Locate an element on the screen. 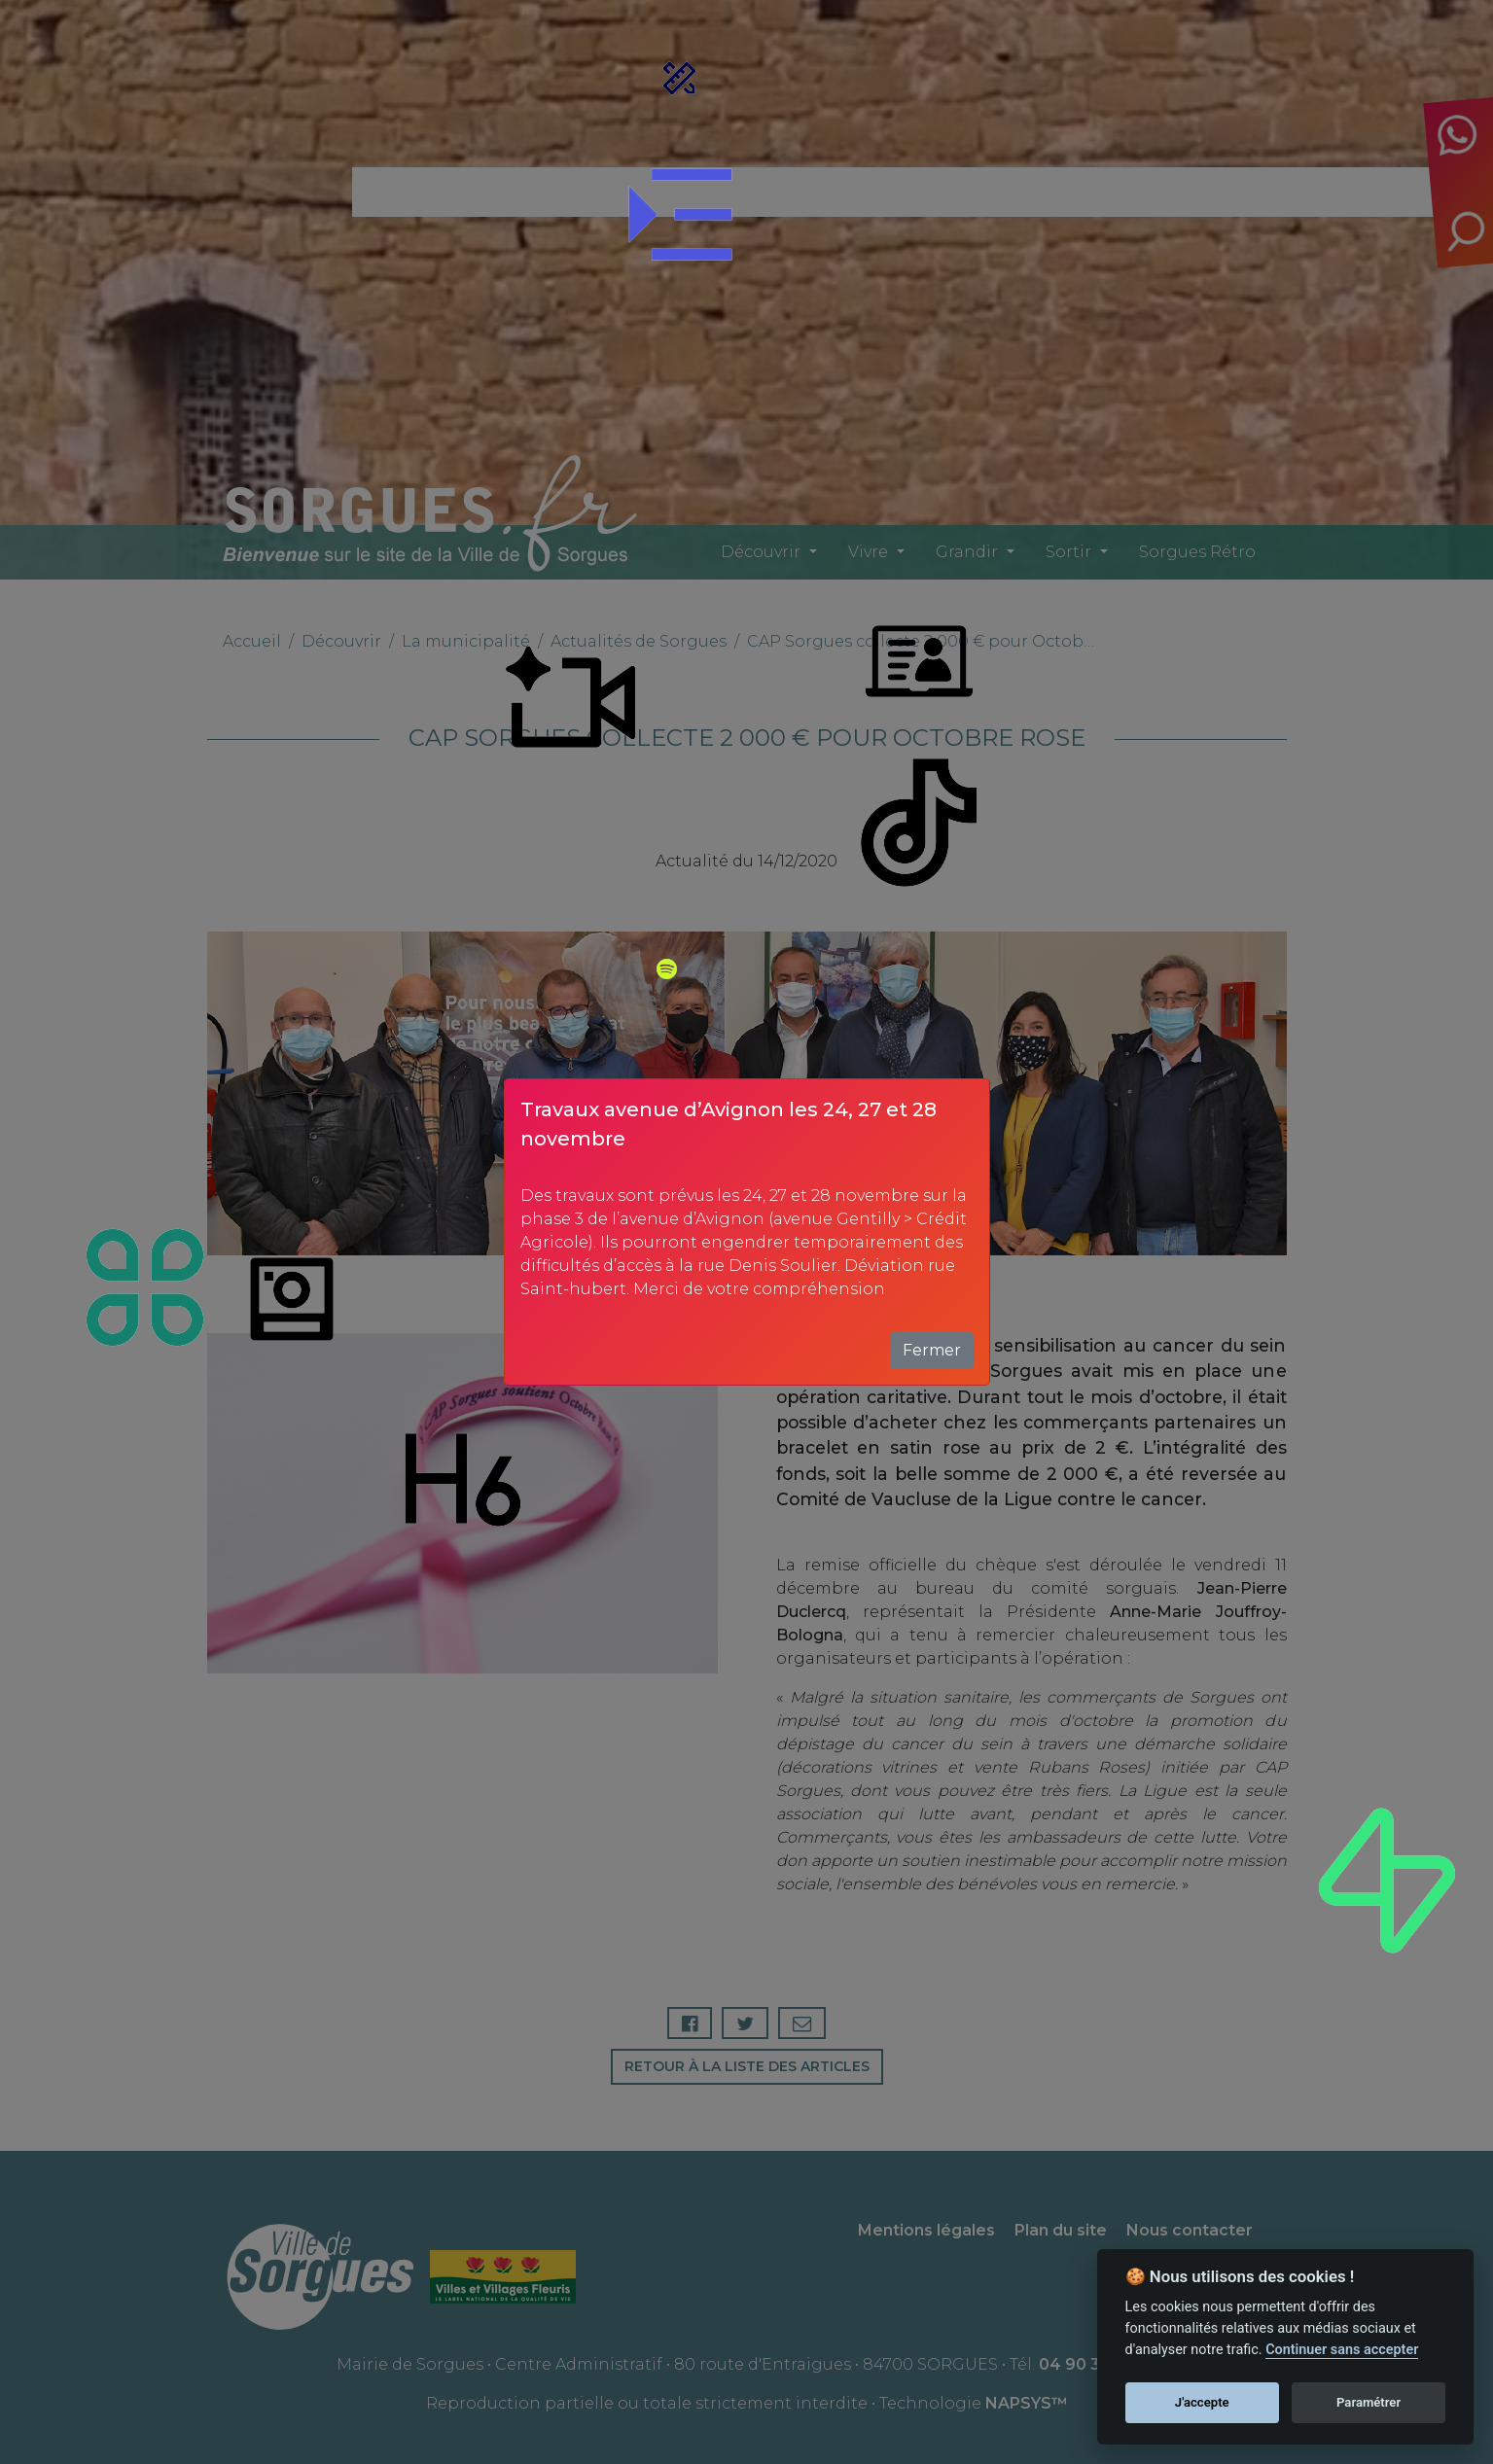  open the tiktok app is located at coordinates (919, 823).